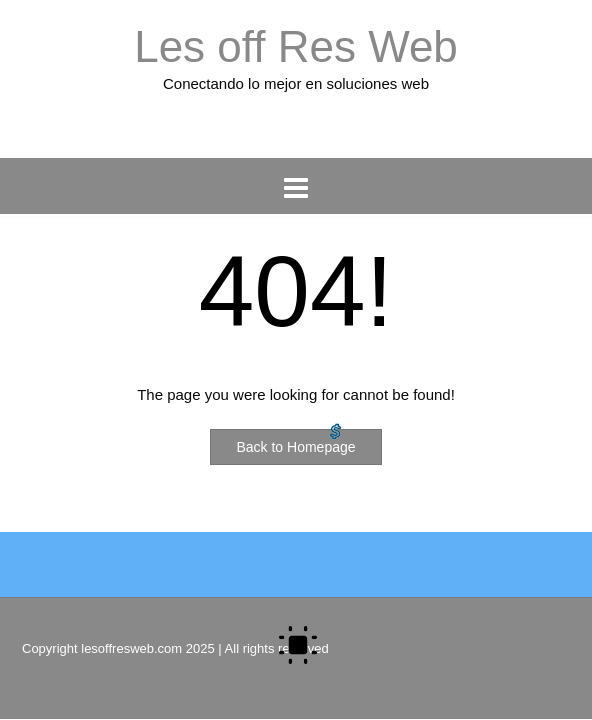 Image resolution: width=592 pixels, height=720 pixels. What do you see at coordinates (335, 431) in the screenshot?
I see `open Cash App` at bounding box center [335, 431].